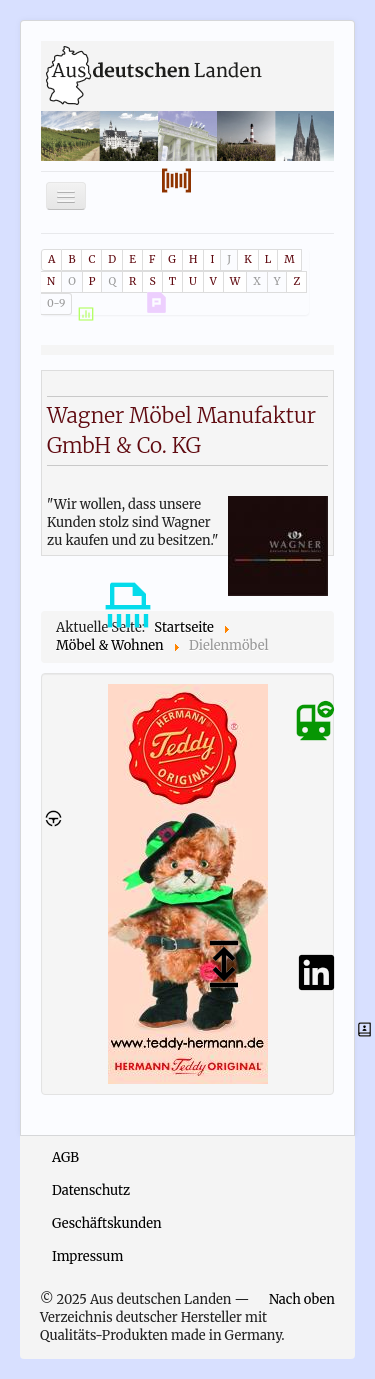 Image resolution: width=375 pixels, height=1379 pixels. Describe the element at coordinates (224, 964) in the screenshot. I see `expand element height vertically` at that location.